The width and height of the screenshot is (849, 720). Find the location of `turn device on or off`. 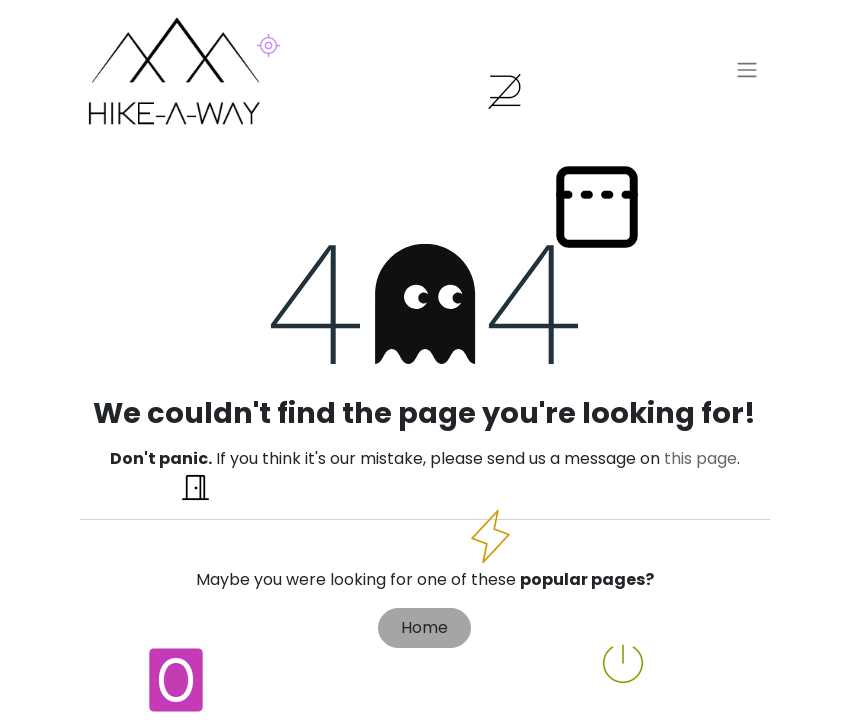

turn device on or off is located at coordinates (623, 663).